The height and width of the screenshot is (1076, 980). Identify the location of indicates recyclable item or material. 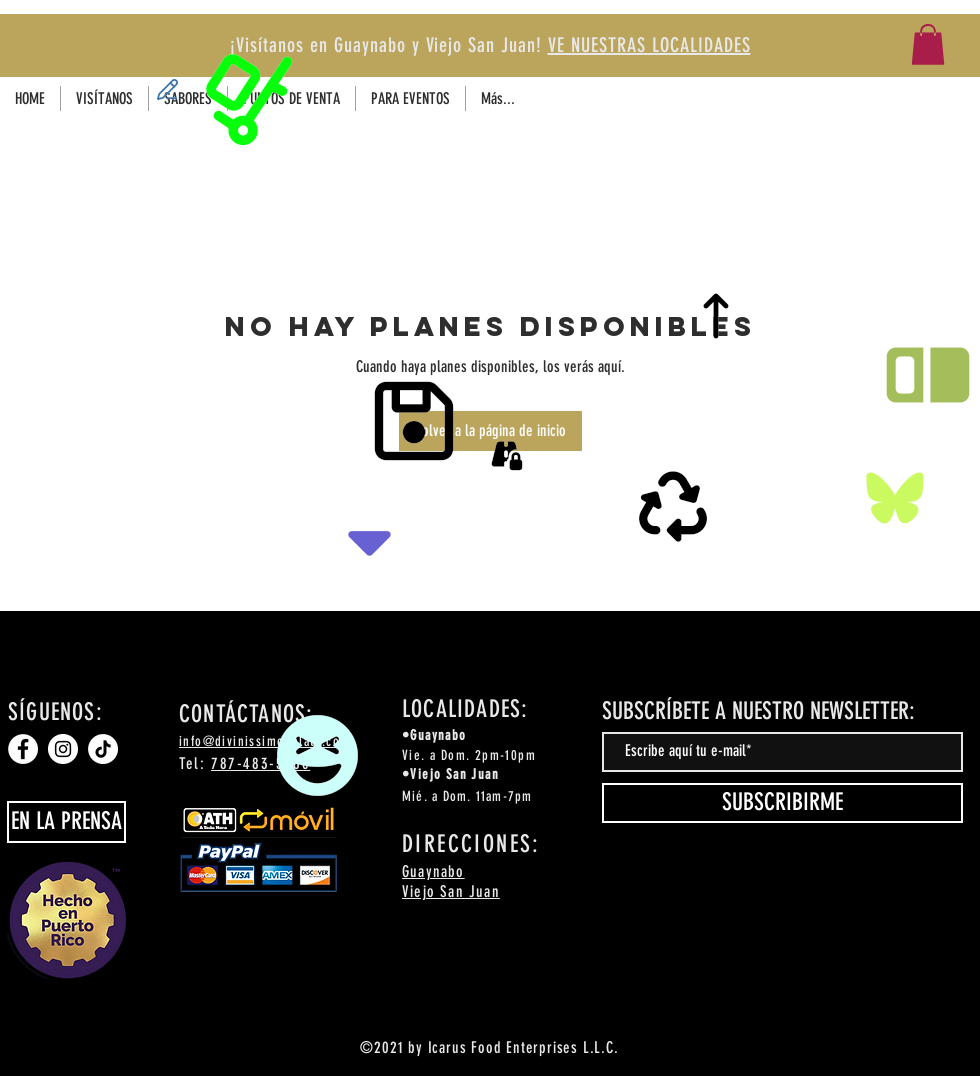
(673, 505).